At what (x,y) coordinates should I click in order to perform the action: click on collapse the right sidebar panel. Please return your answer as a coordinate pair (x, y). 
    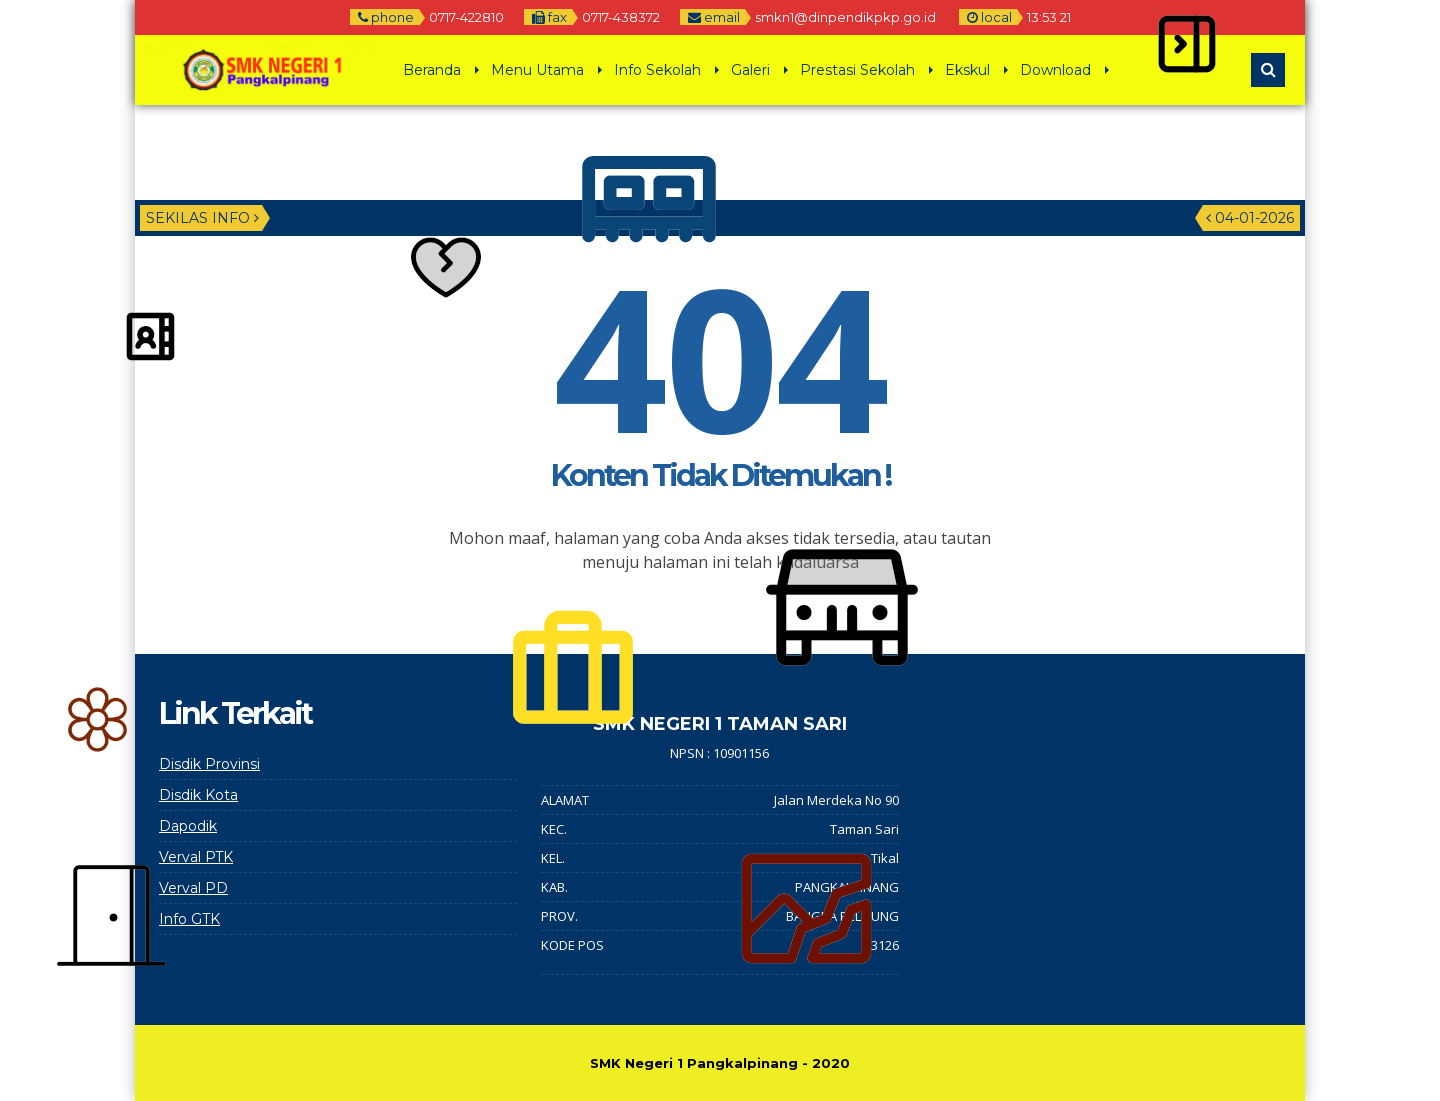
    Looking at the image, I should click on (1187, 44).